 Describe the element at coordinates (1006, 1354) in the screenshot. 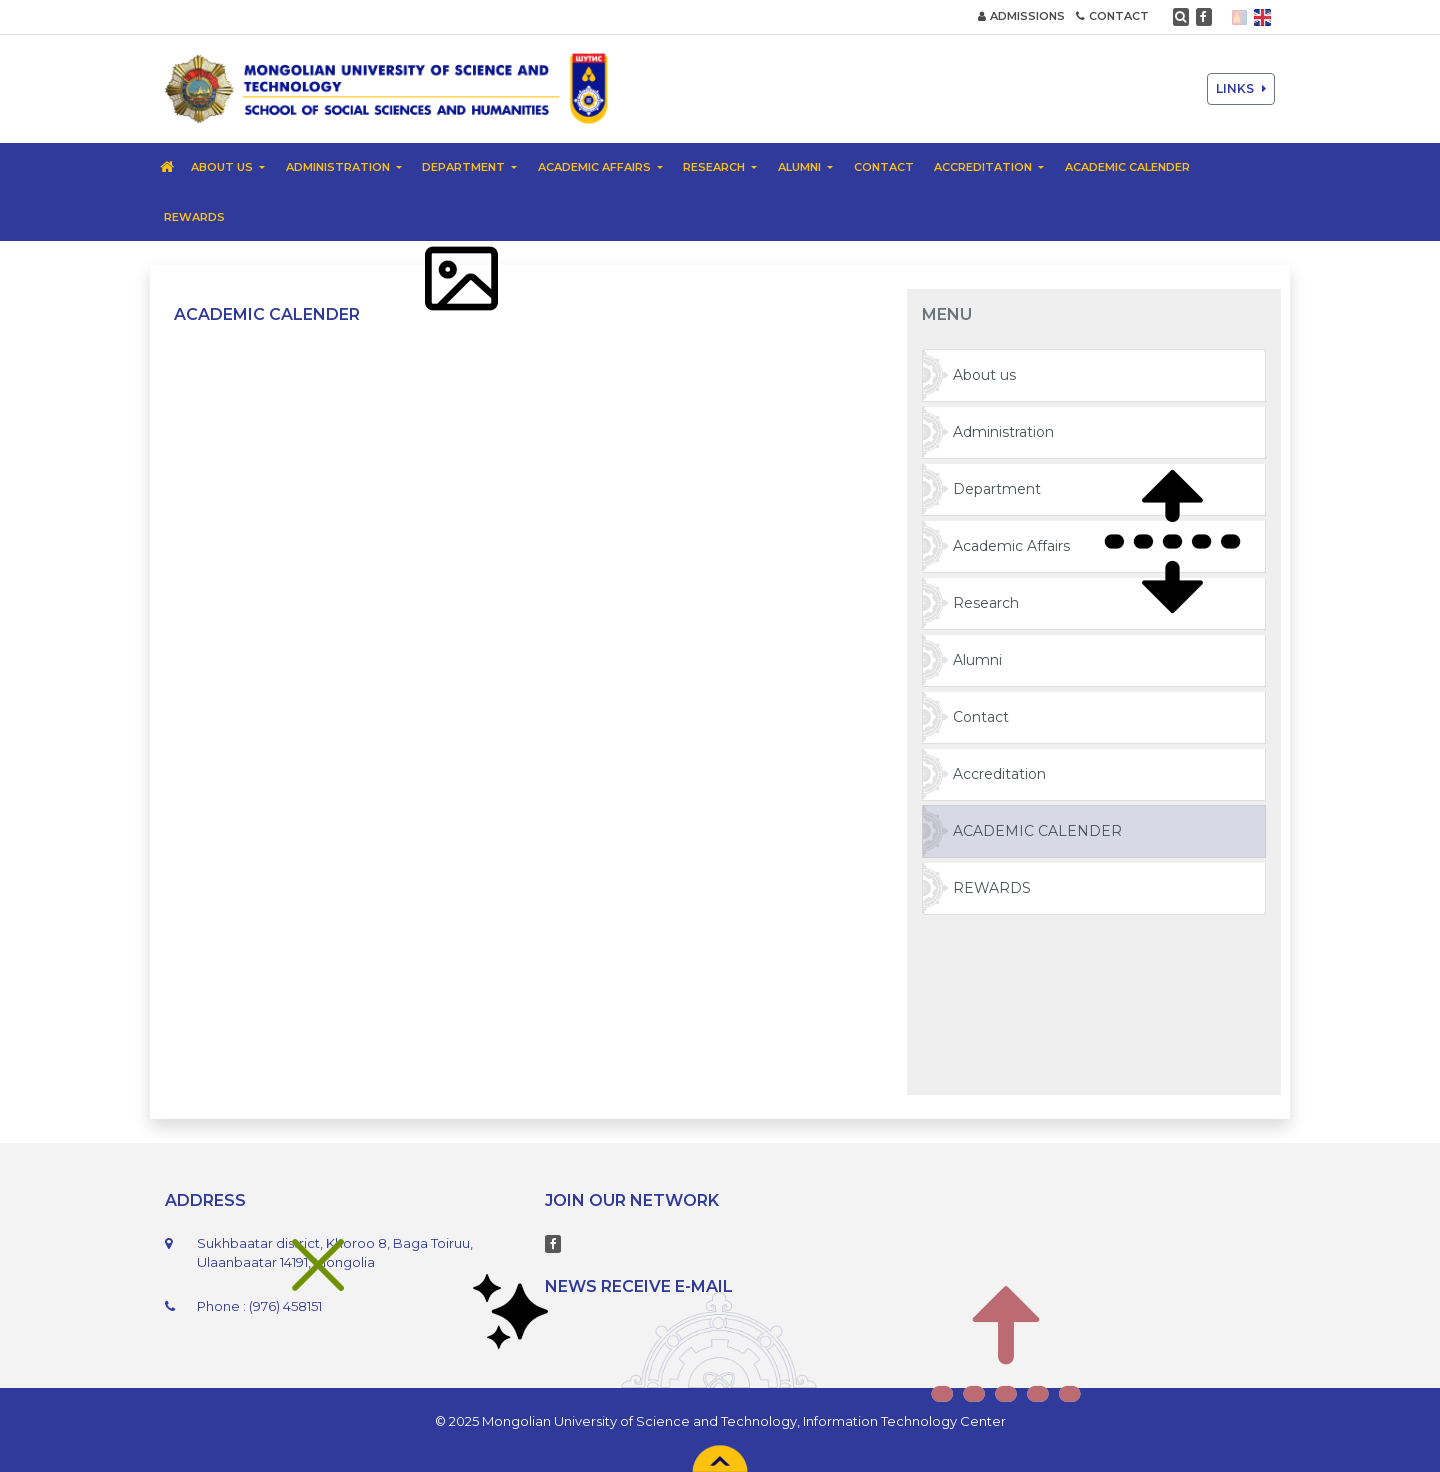

I see `collapse content upward` at that location.